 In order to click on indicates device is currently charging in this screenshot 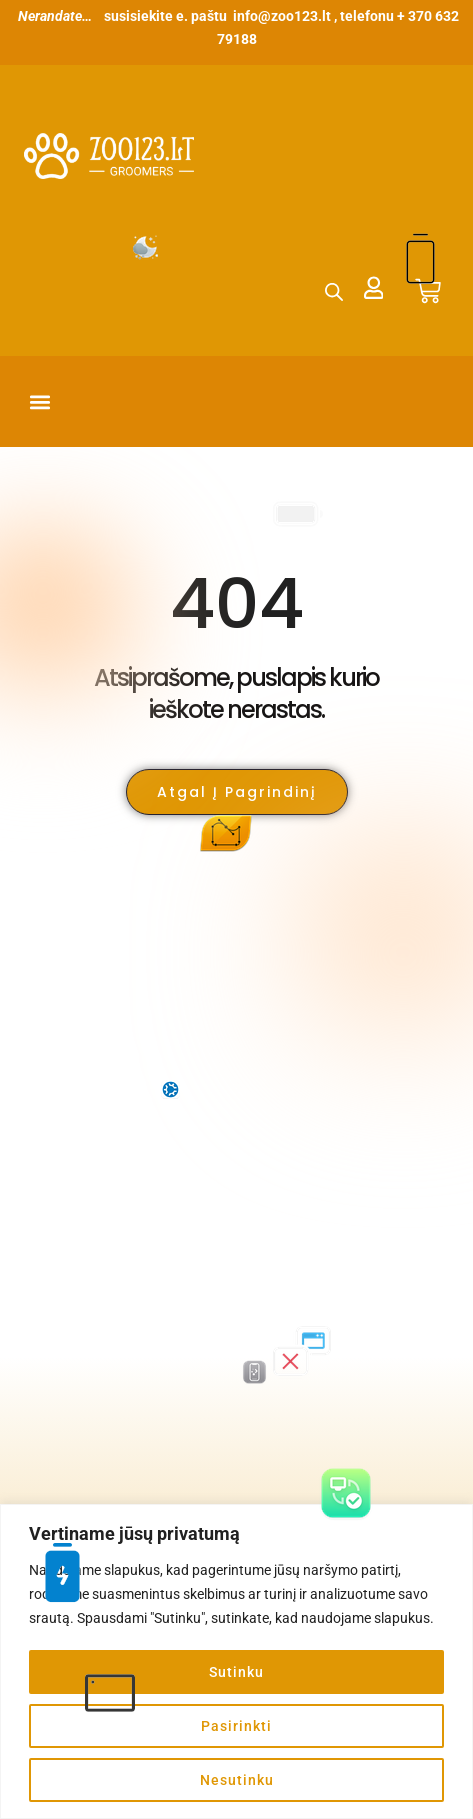, I will do `click(62, 1573)`.